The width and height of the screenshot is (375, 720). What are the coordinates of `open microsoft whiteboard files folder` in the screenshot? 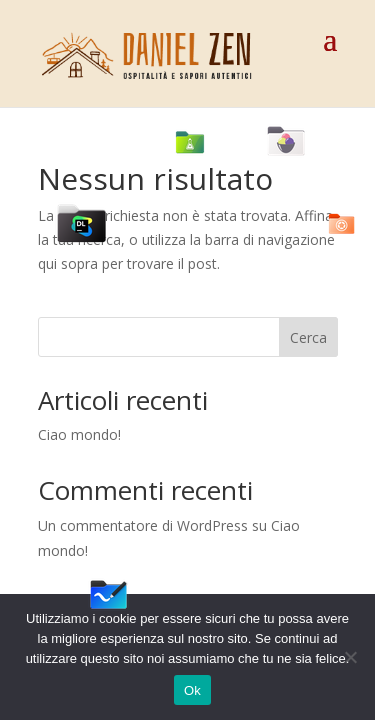 It's located at (108, 595).